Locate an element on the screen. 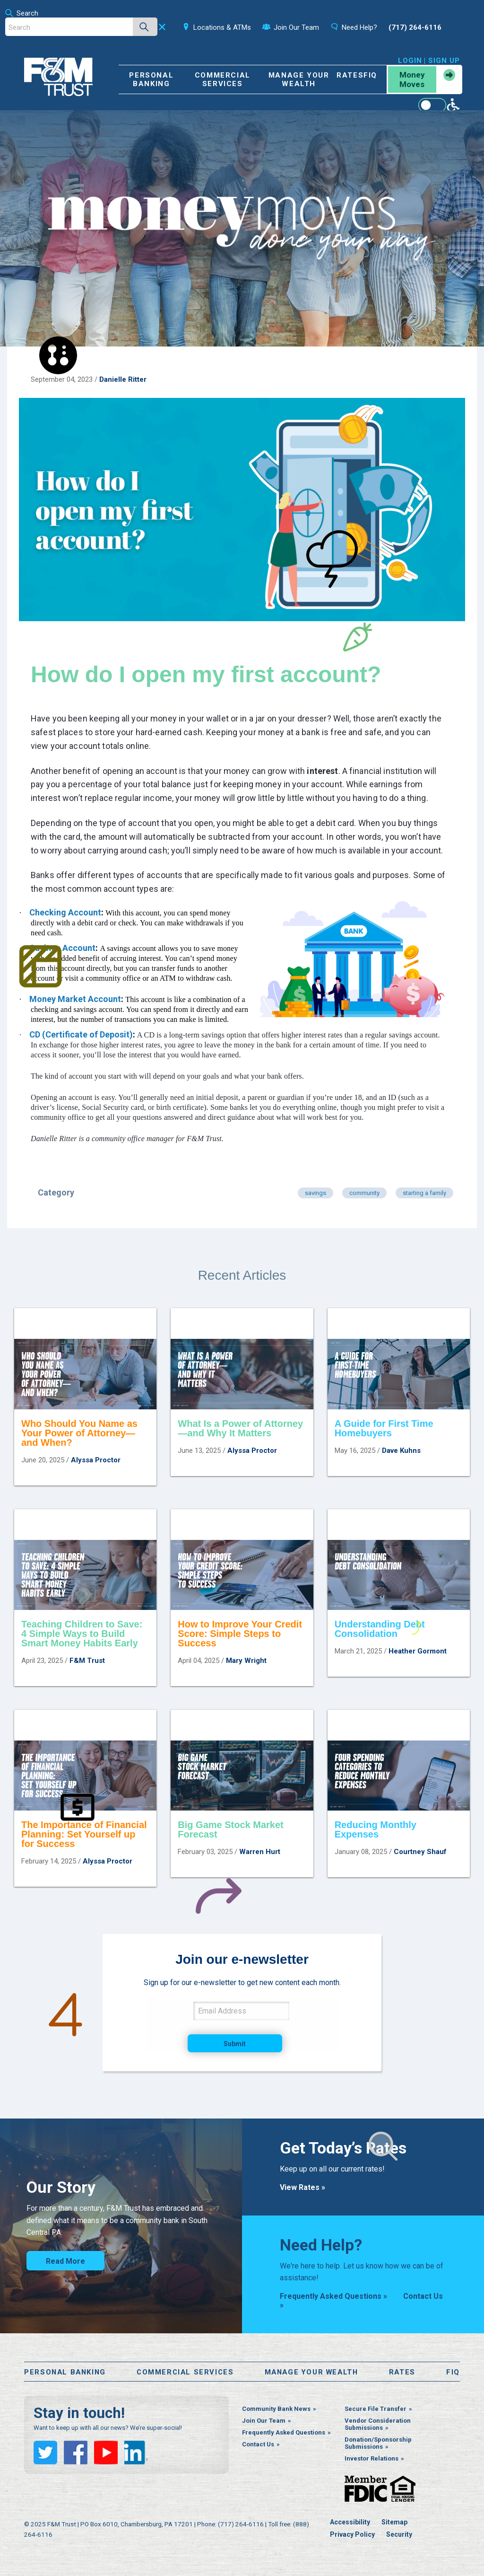 The width and height of the screenshot is (484, 2576). freeze row and column headers in a spreadsheet is located at coordinates (40, 966).